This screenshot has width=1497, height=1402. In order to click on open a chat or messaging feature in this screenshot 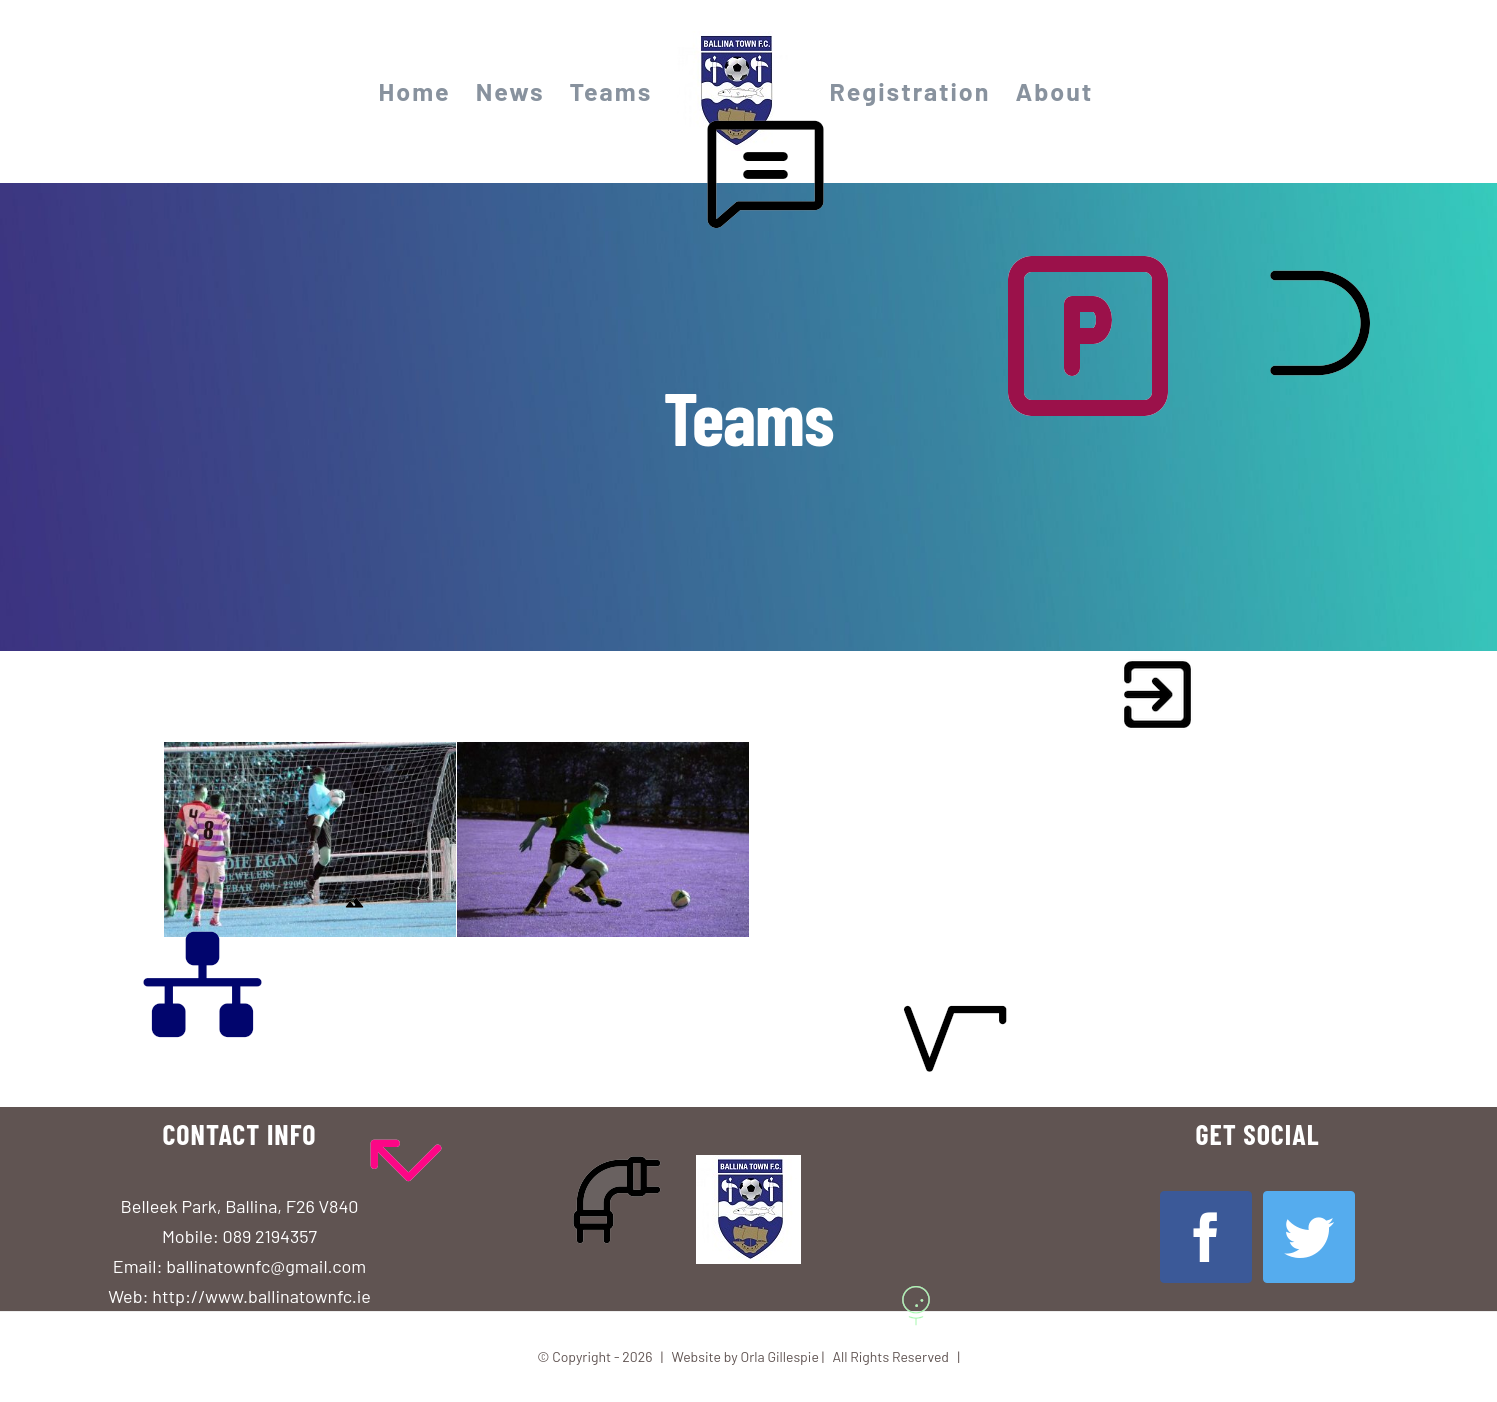, I will do `click(765, 165)`.